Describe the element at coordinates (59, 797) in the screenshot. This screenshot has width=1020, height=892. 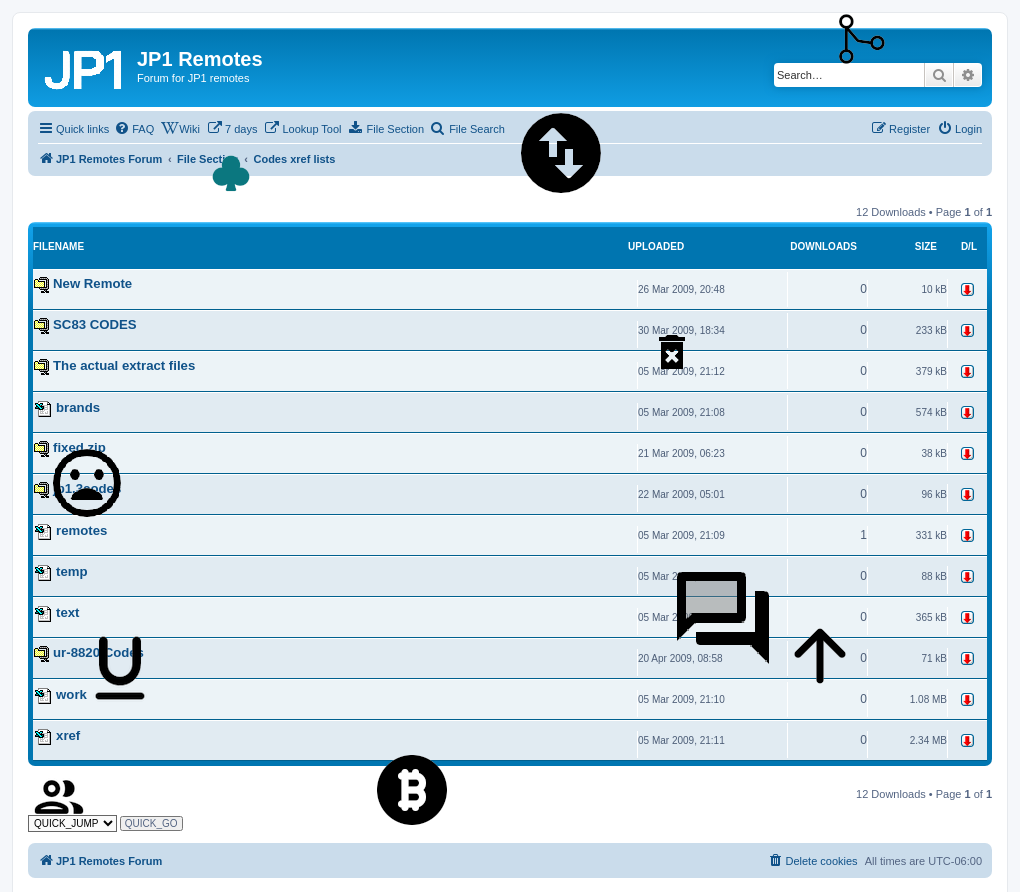
I see `view contacts or people list` at that location.